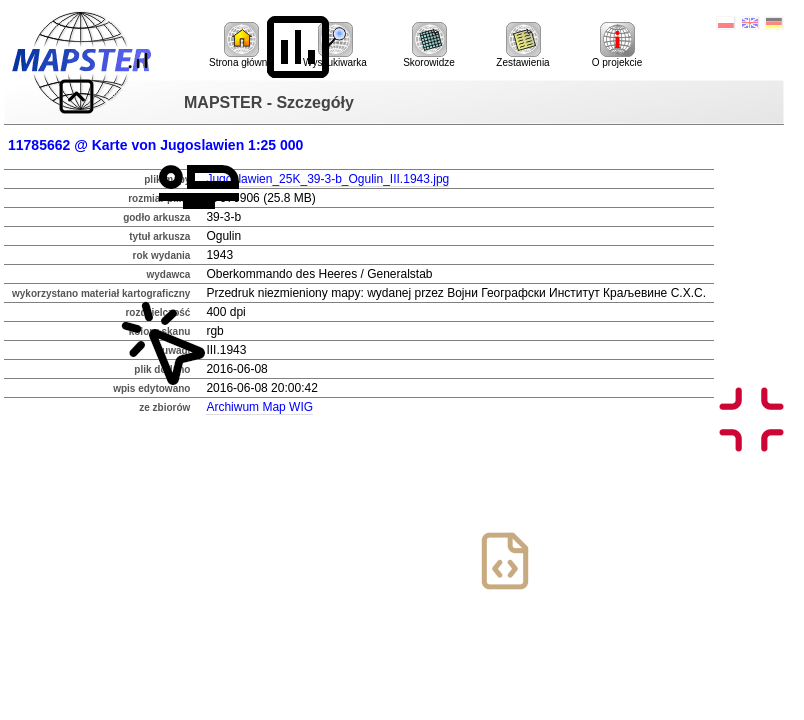 This screenshot has height=720, width=804. I want to click on insert a chart or graph into a document, so click(298, 47).